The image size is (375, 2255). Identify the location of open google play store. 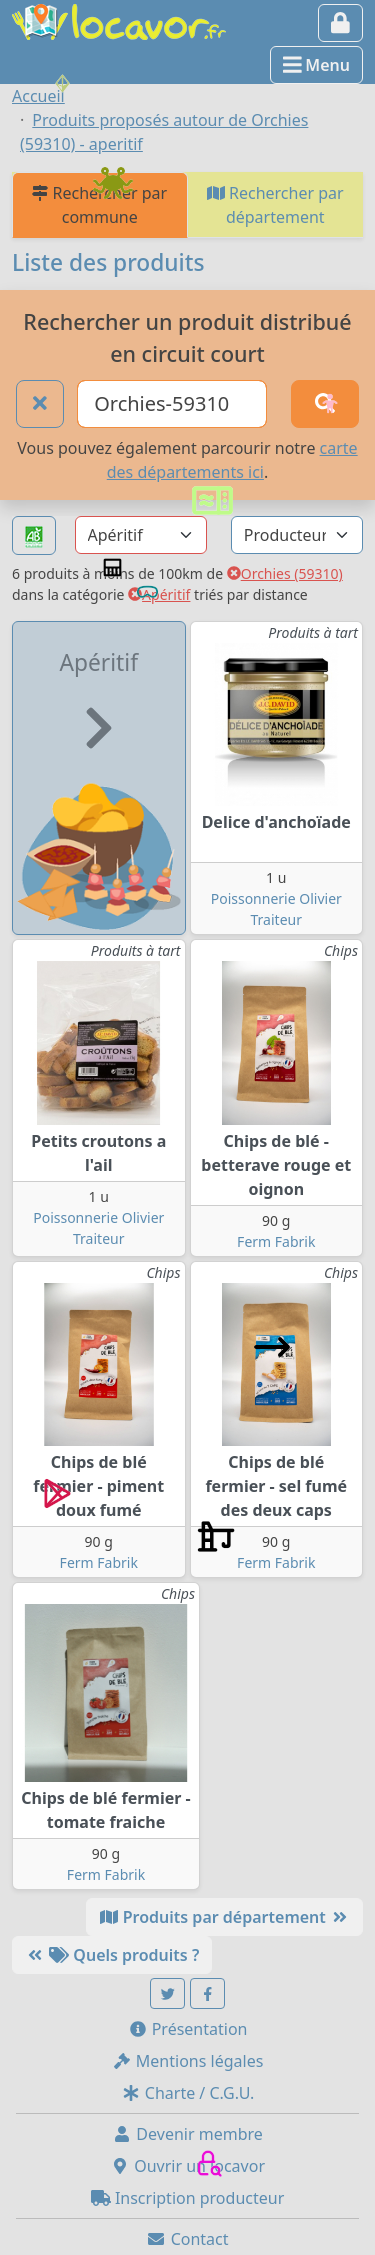
(57, 1493).